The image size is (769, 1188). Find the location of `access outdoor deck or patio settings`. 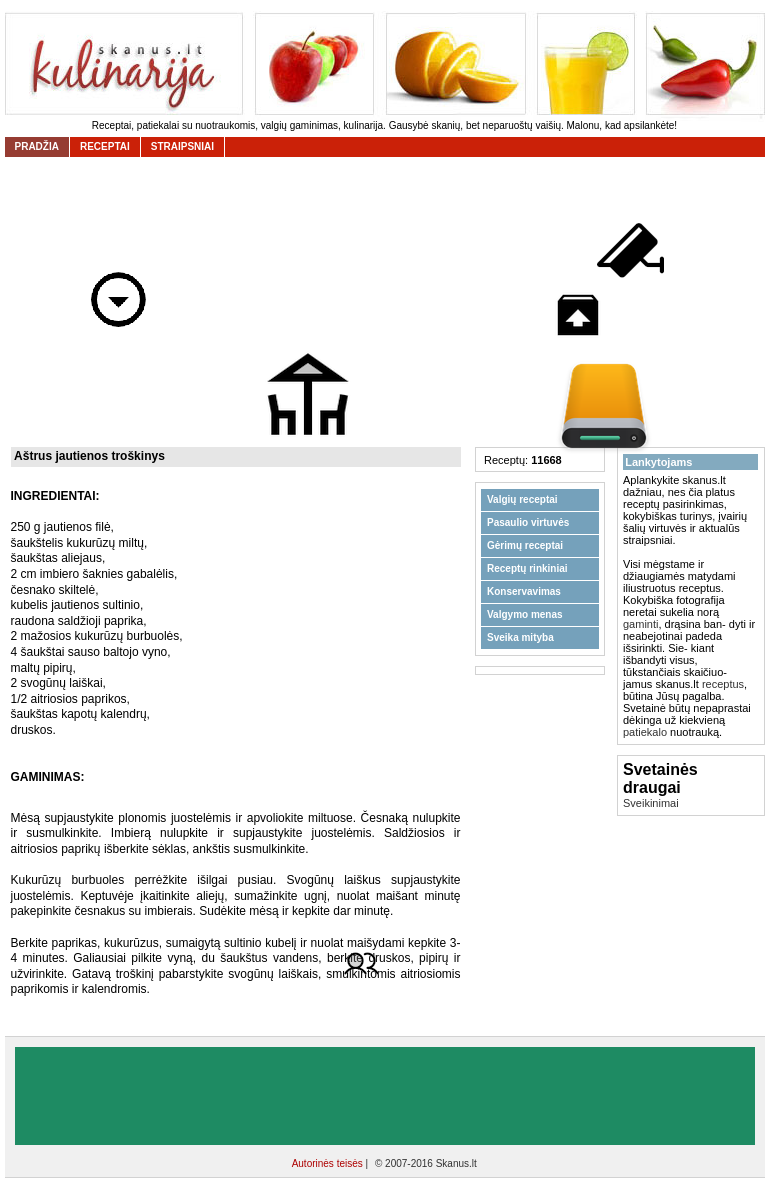

access outdoor deck or patio settings is located at coordinates (308, 394).